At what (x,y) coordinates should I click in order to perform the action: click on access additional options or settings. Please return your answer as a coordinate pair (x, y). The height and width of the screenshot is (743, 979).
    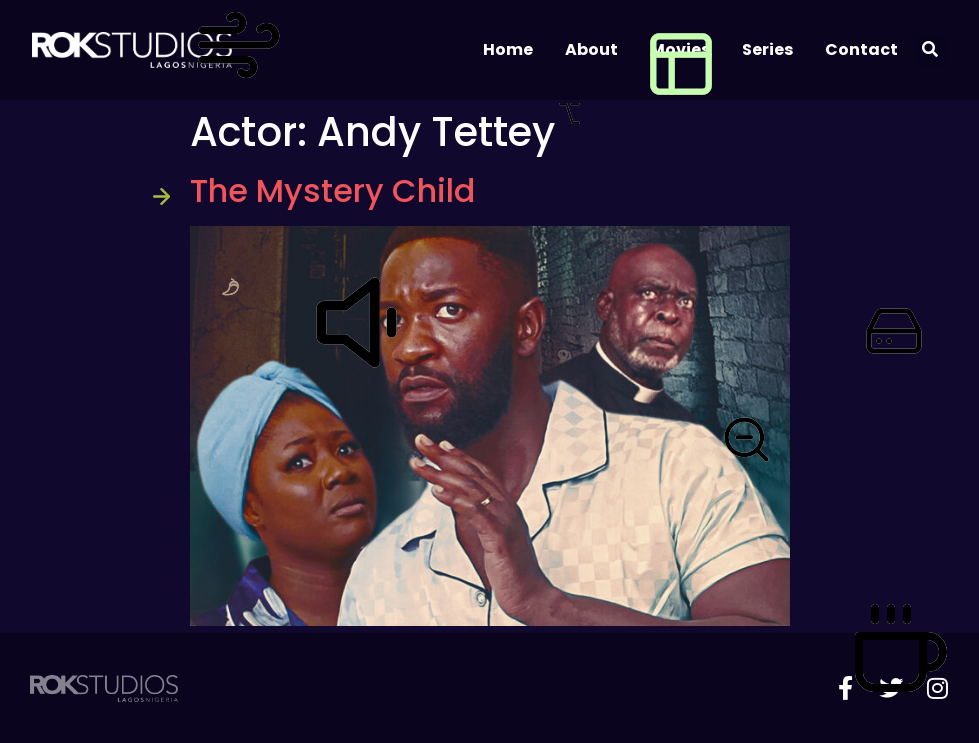
    Looking at the image, I should click on (569, 113).